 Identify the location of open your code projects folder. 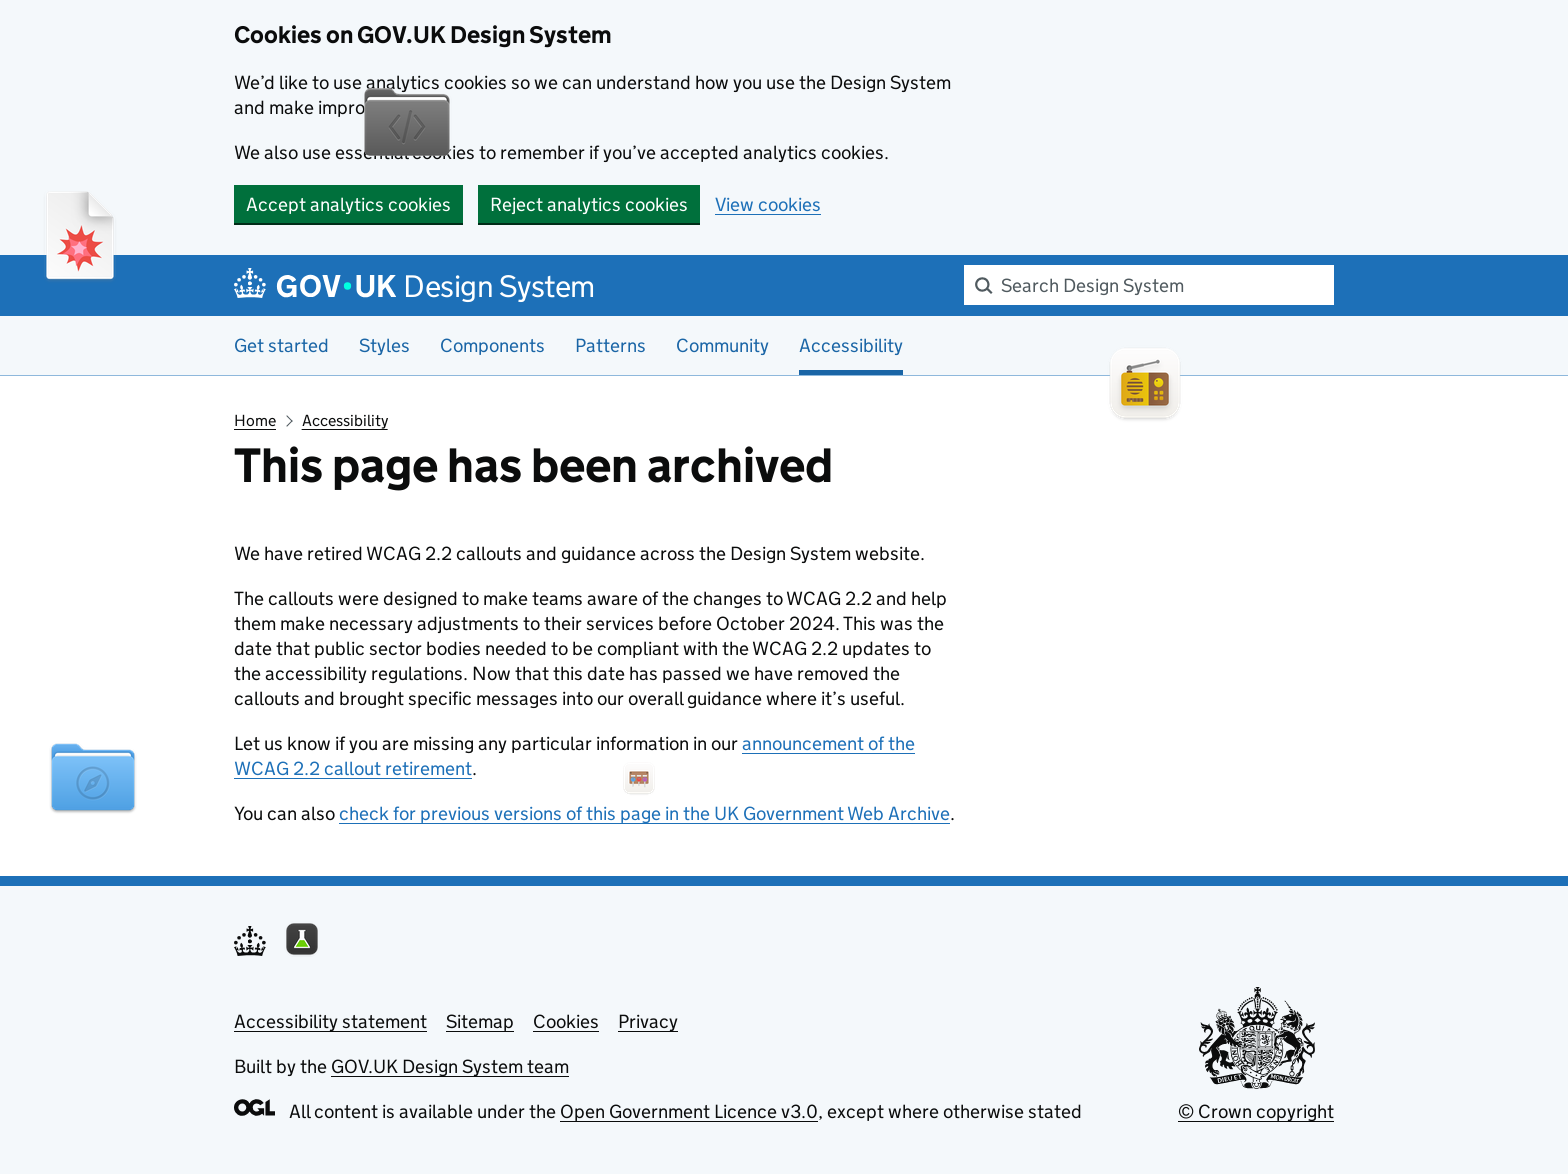
(407, 122).